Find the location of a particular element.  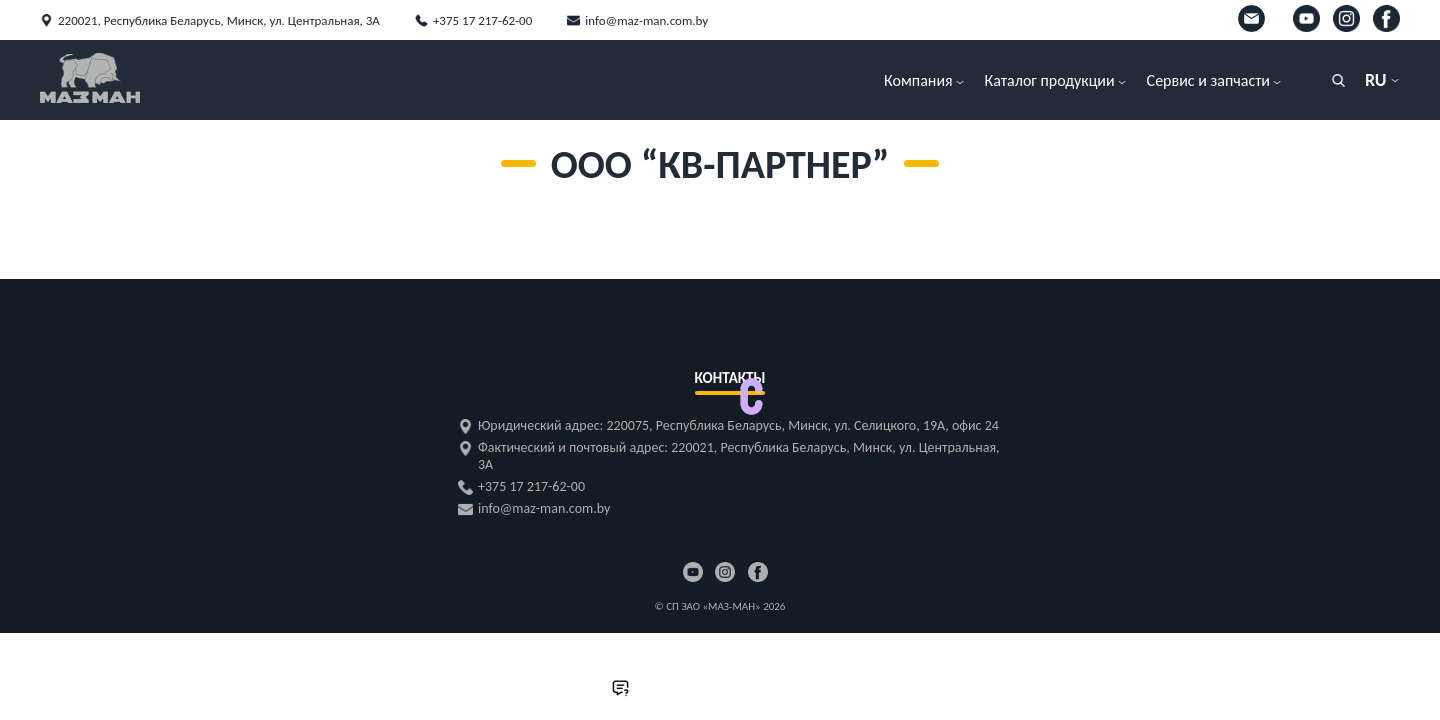

access help or FAQ chat is located at coordinates (620, 687).